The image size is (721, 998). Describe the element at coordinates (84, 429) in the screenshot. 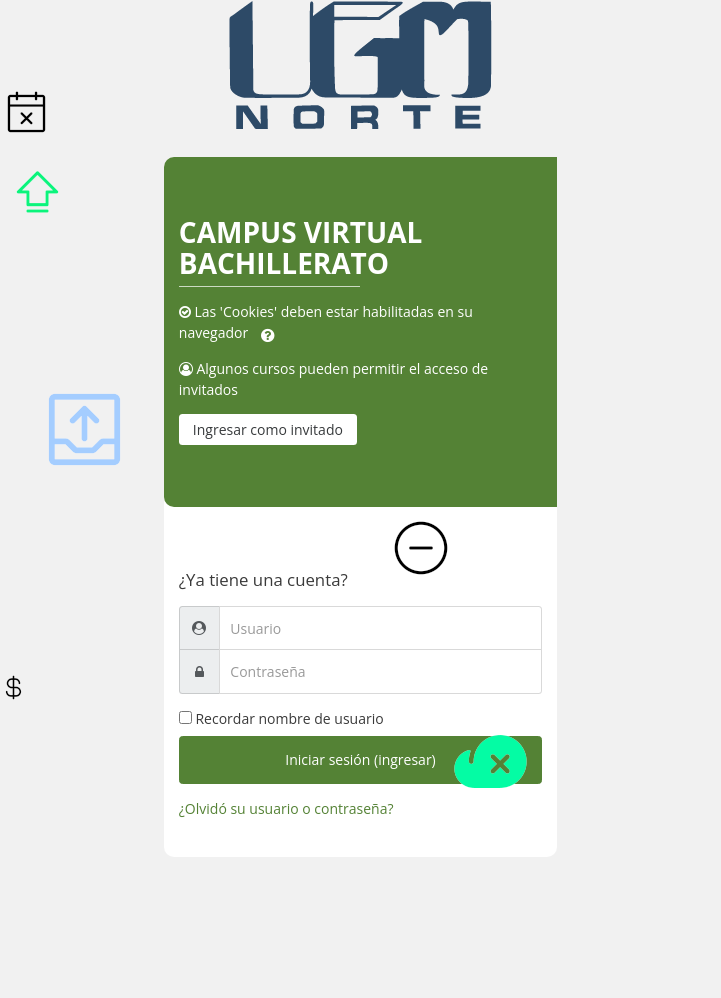

I see `upload a file from your device` at that location.